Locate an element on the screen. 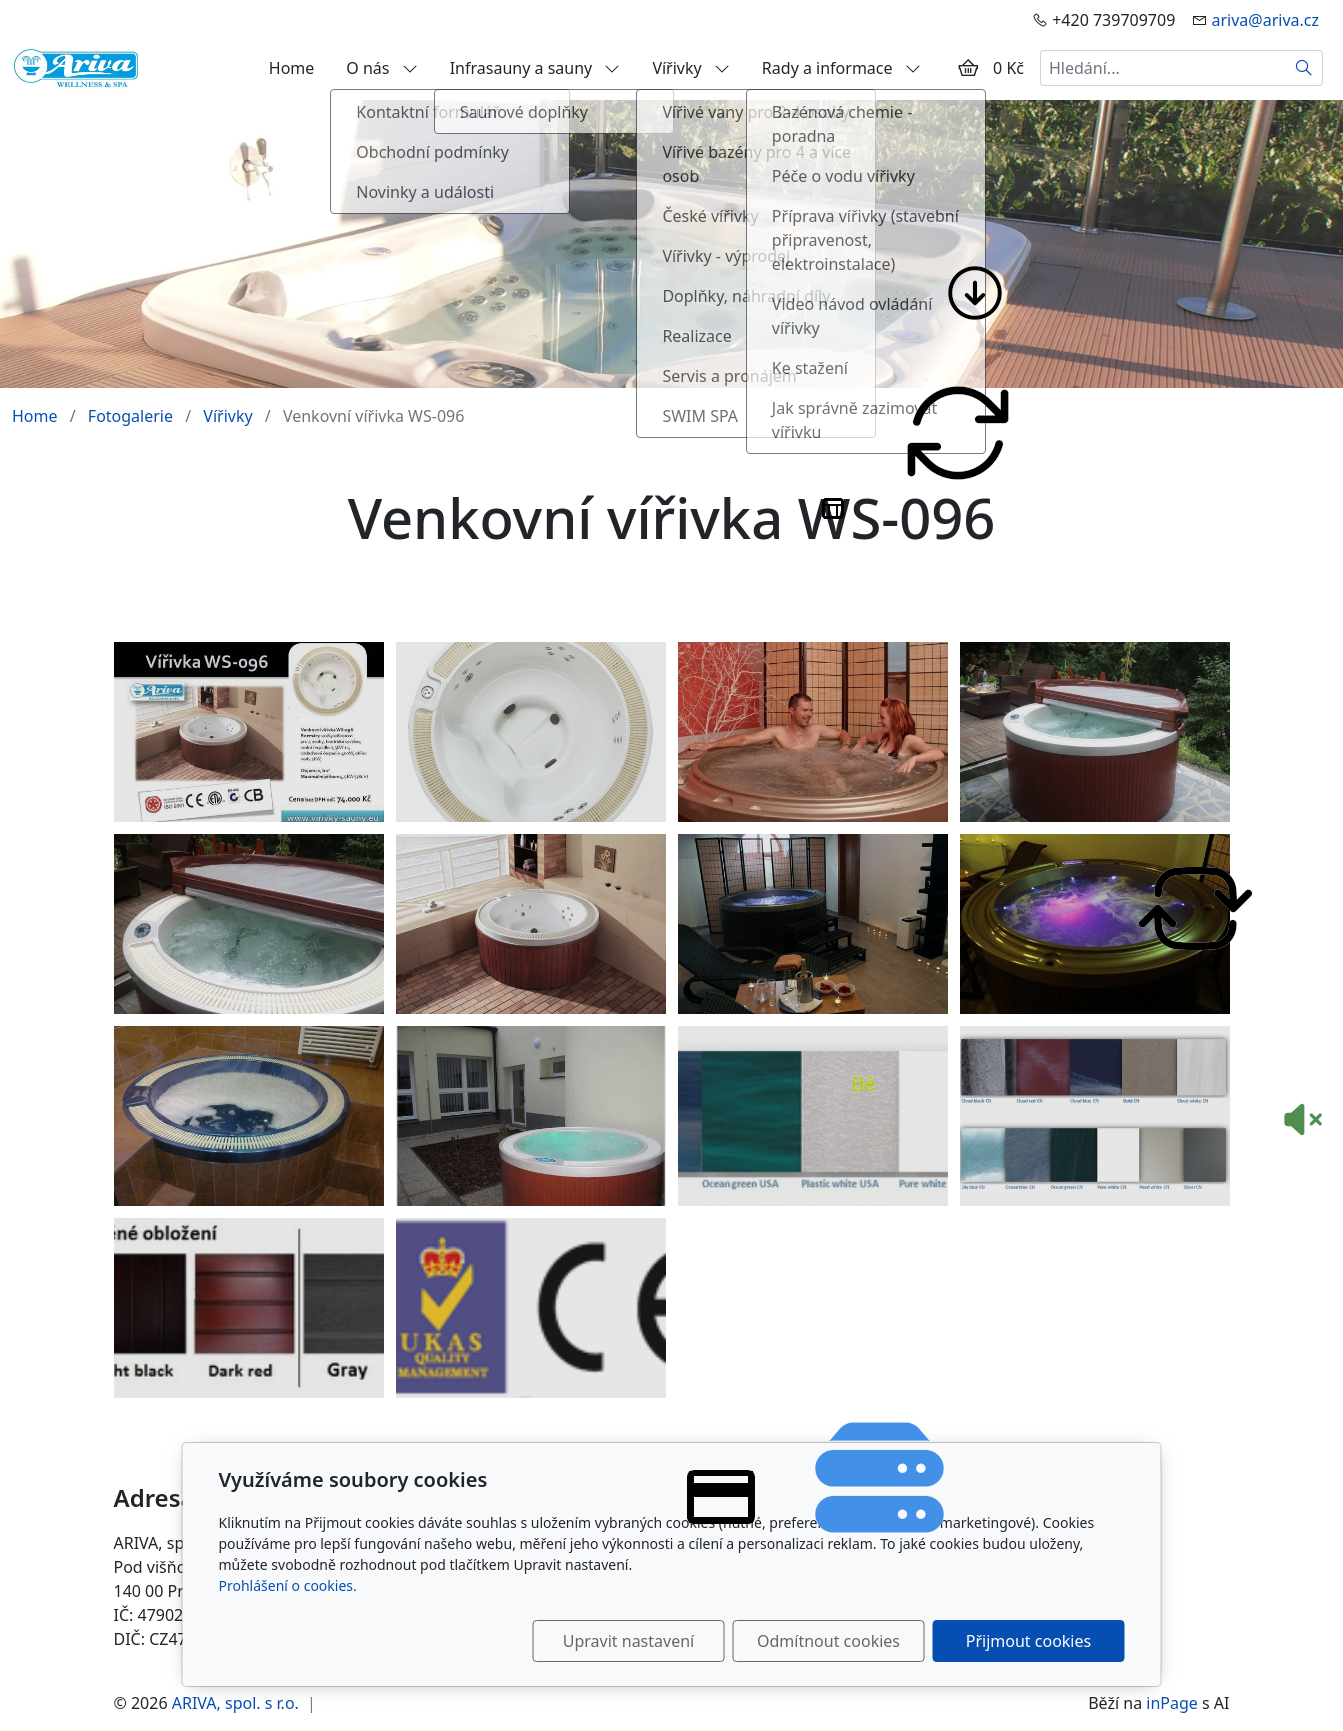  visit behance profile is located at coordinates (864, 1084).